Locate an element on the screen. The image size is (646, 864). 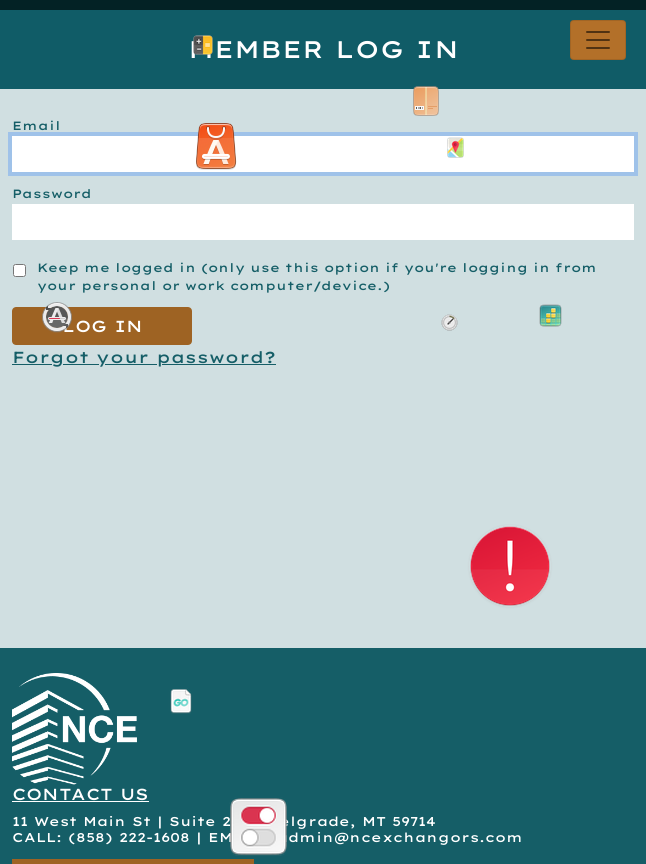
a compressed archive or package file is located at coordinates (426, 101).